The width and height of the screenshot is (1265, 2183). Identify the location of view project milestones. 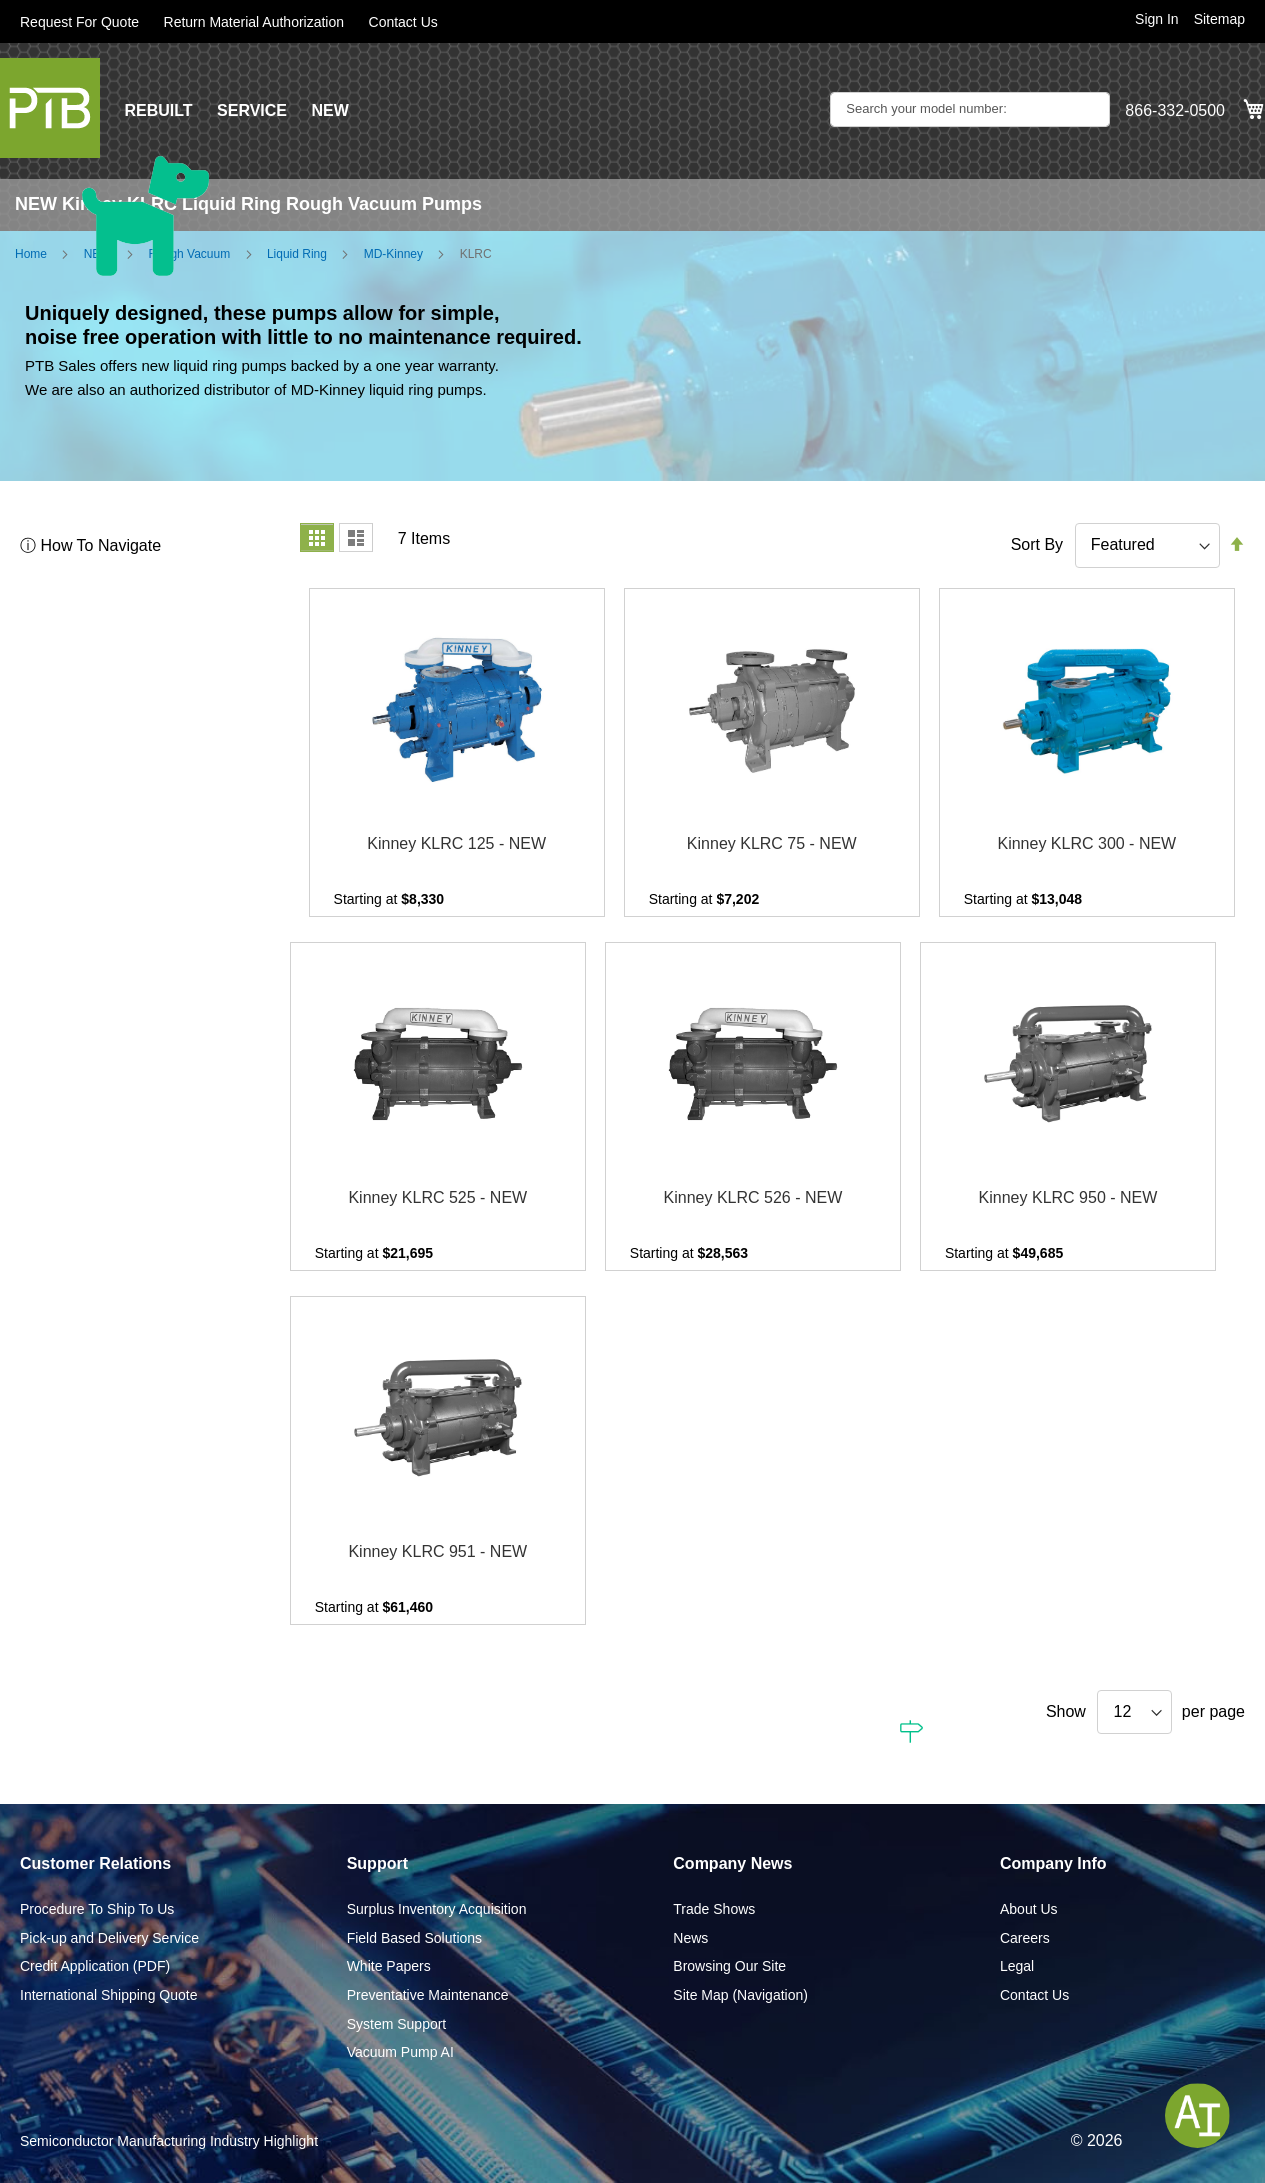
(910, 1731).